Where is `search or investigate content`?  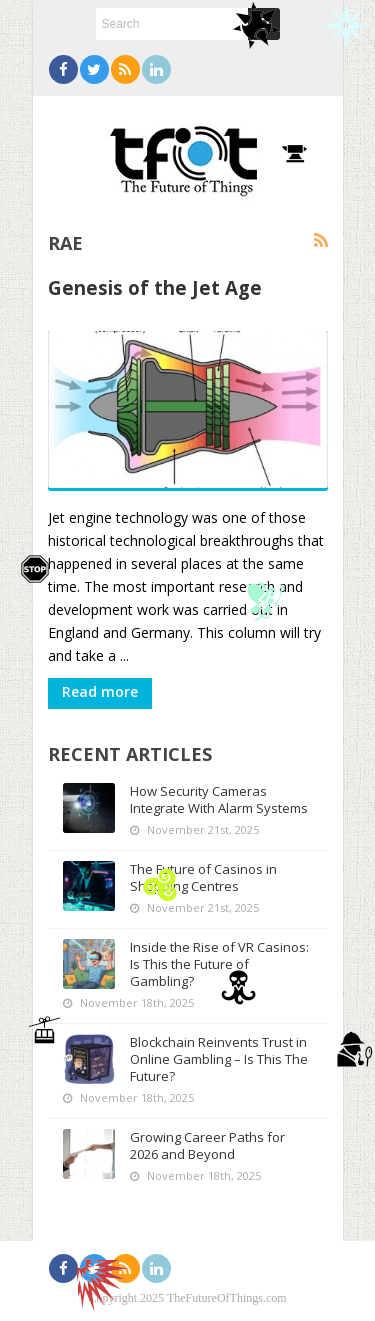
search or investigate content is located at coordinates (355, 1049).